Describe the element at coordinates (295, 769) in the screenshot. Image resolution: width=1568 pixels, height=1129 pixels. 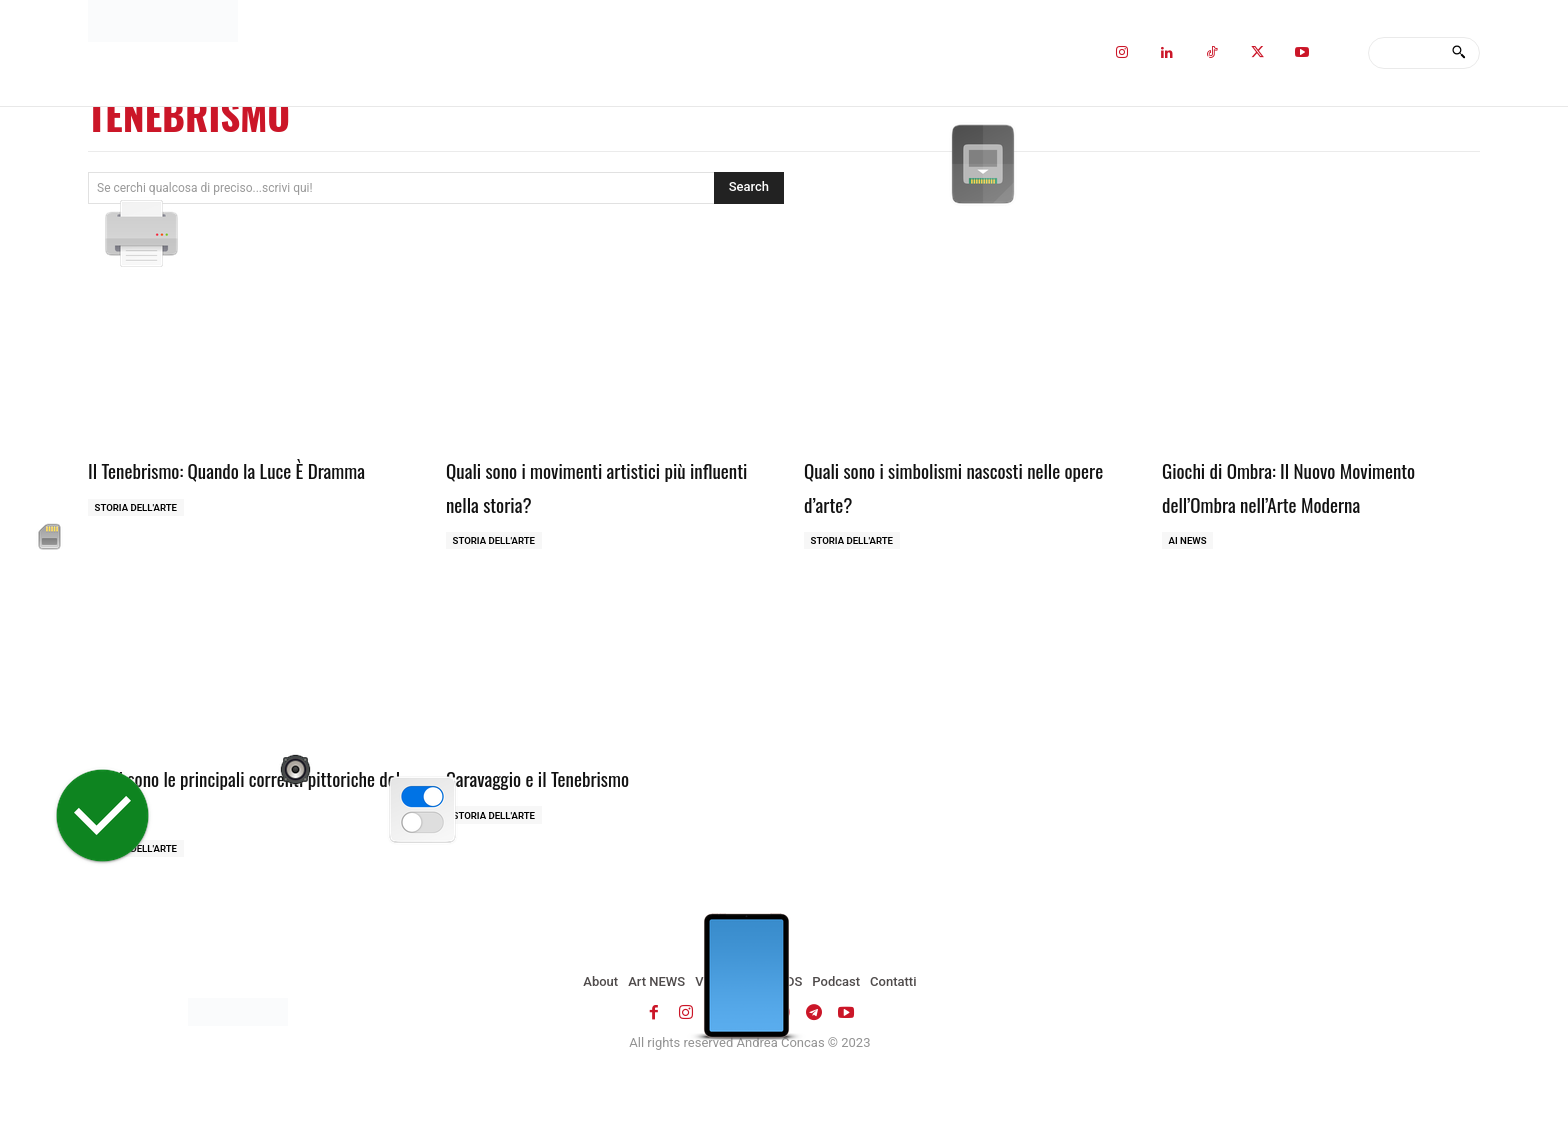
I see `adjust speaker or audio output volume` at that location.